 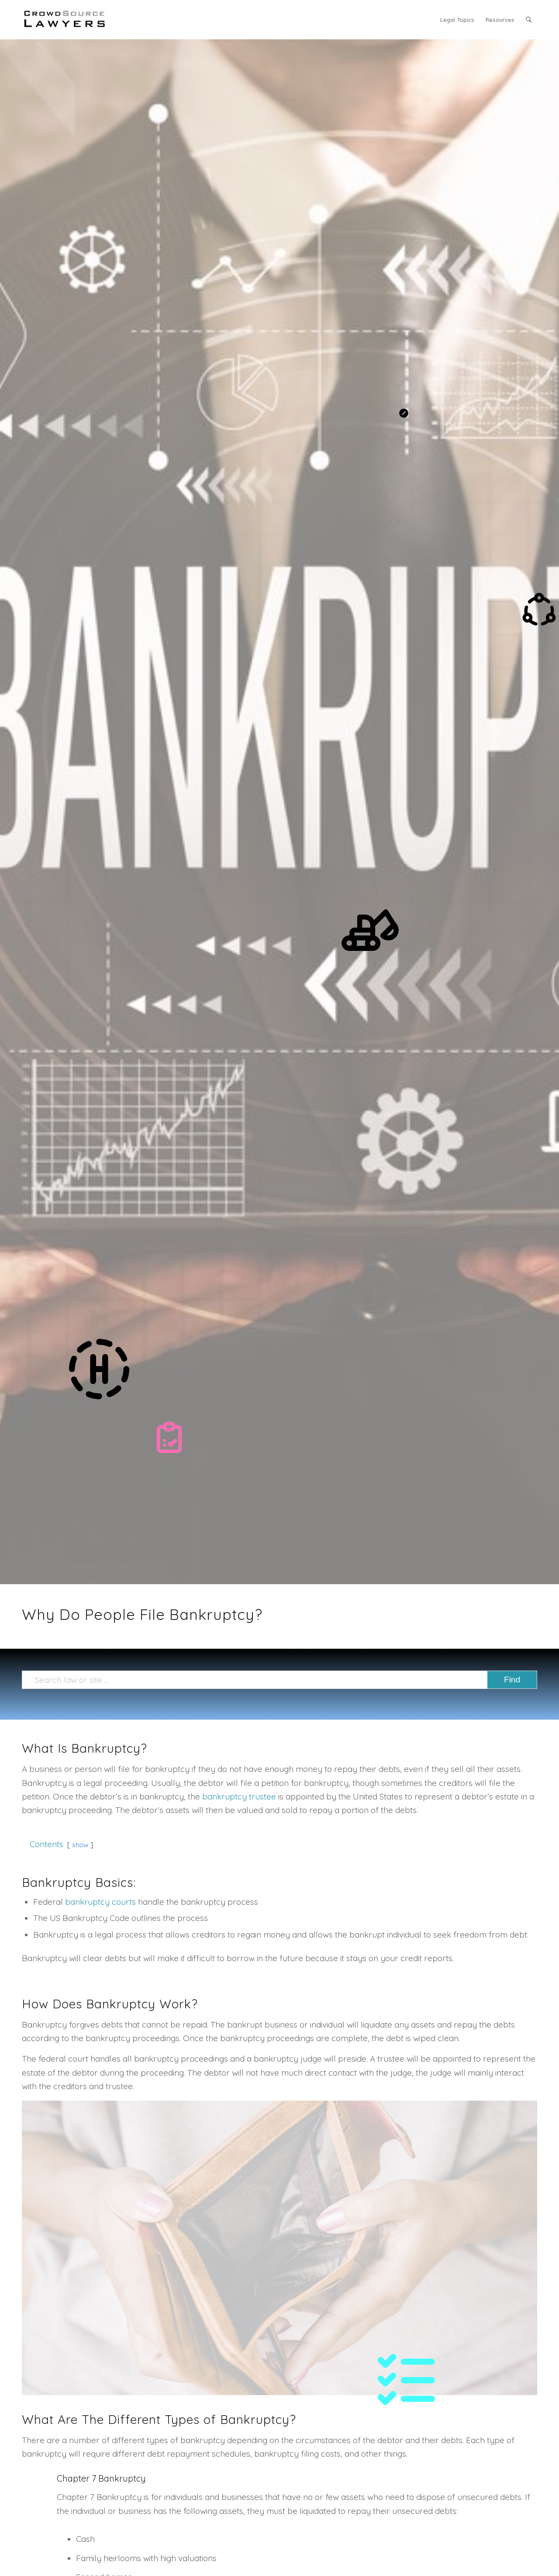 What do you see at coordinates (99, 1369) in the screenshot?
I see `indicates a helipad or helicopter landing zone` at bounding box center [99, 1369].